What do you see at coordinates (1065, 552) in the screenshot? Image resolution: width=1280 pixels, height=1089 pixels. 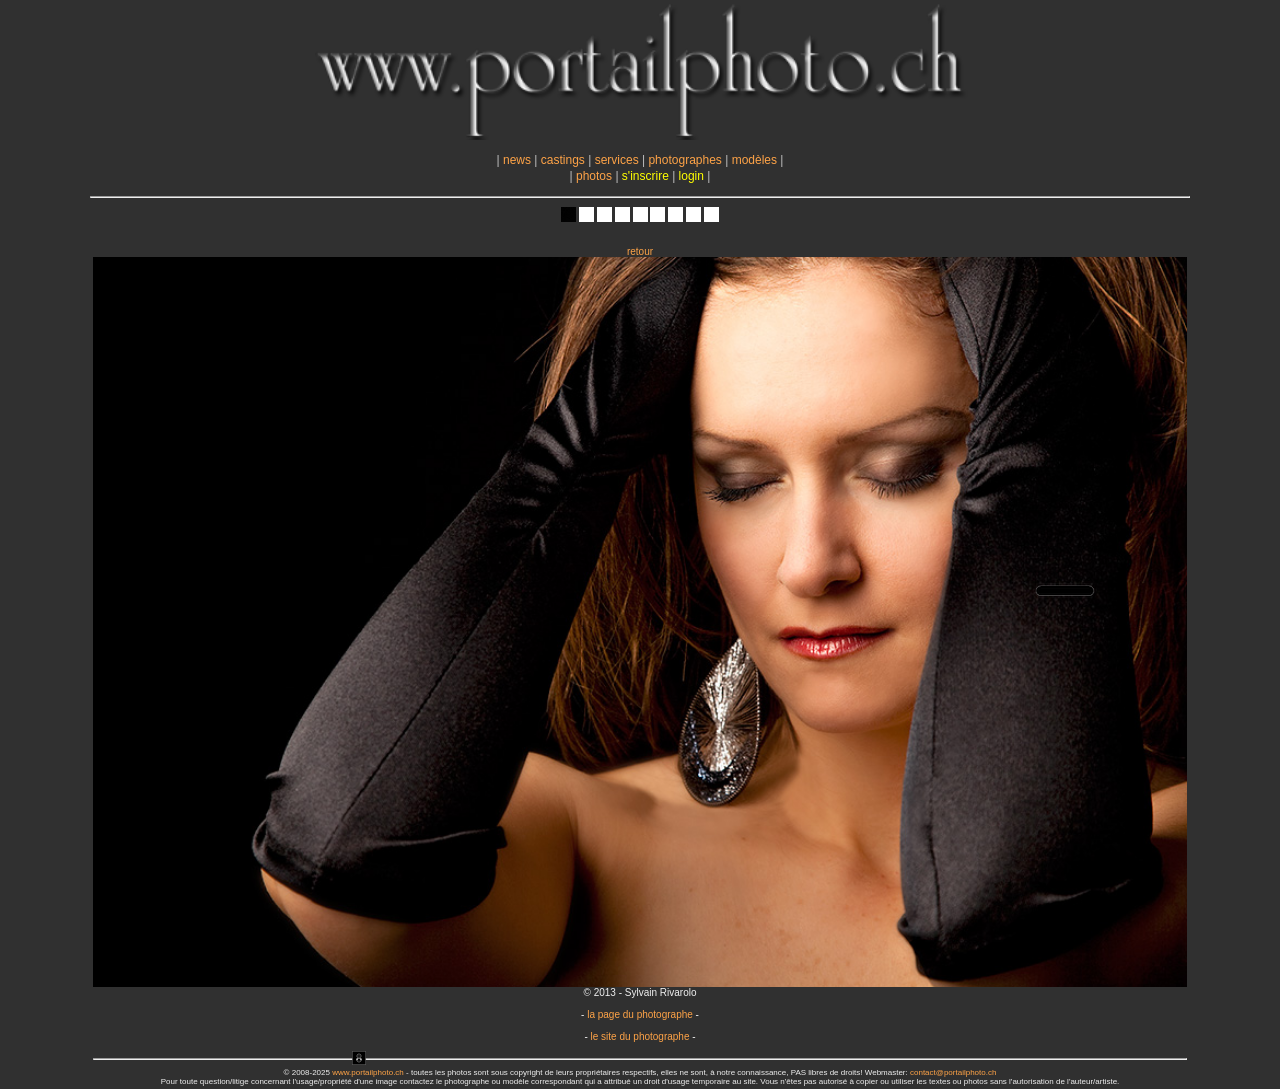 I see `minimize the current window` at bounding box center [1065, 552].